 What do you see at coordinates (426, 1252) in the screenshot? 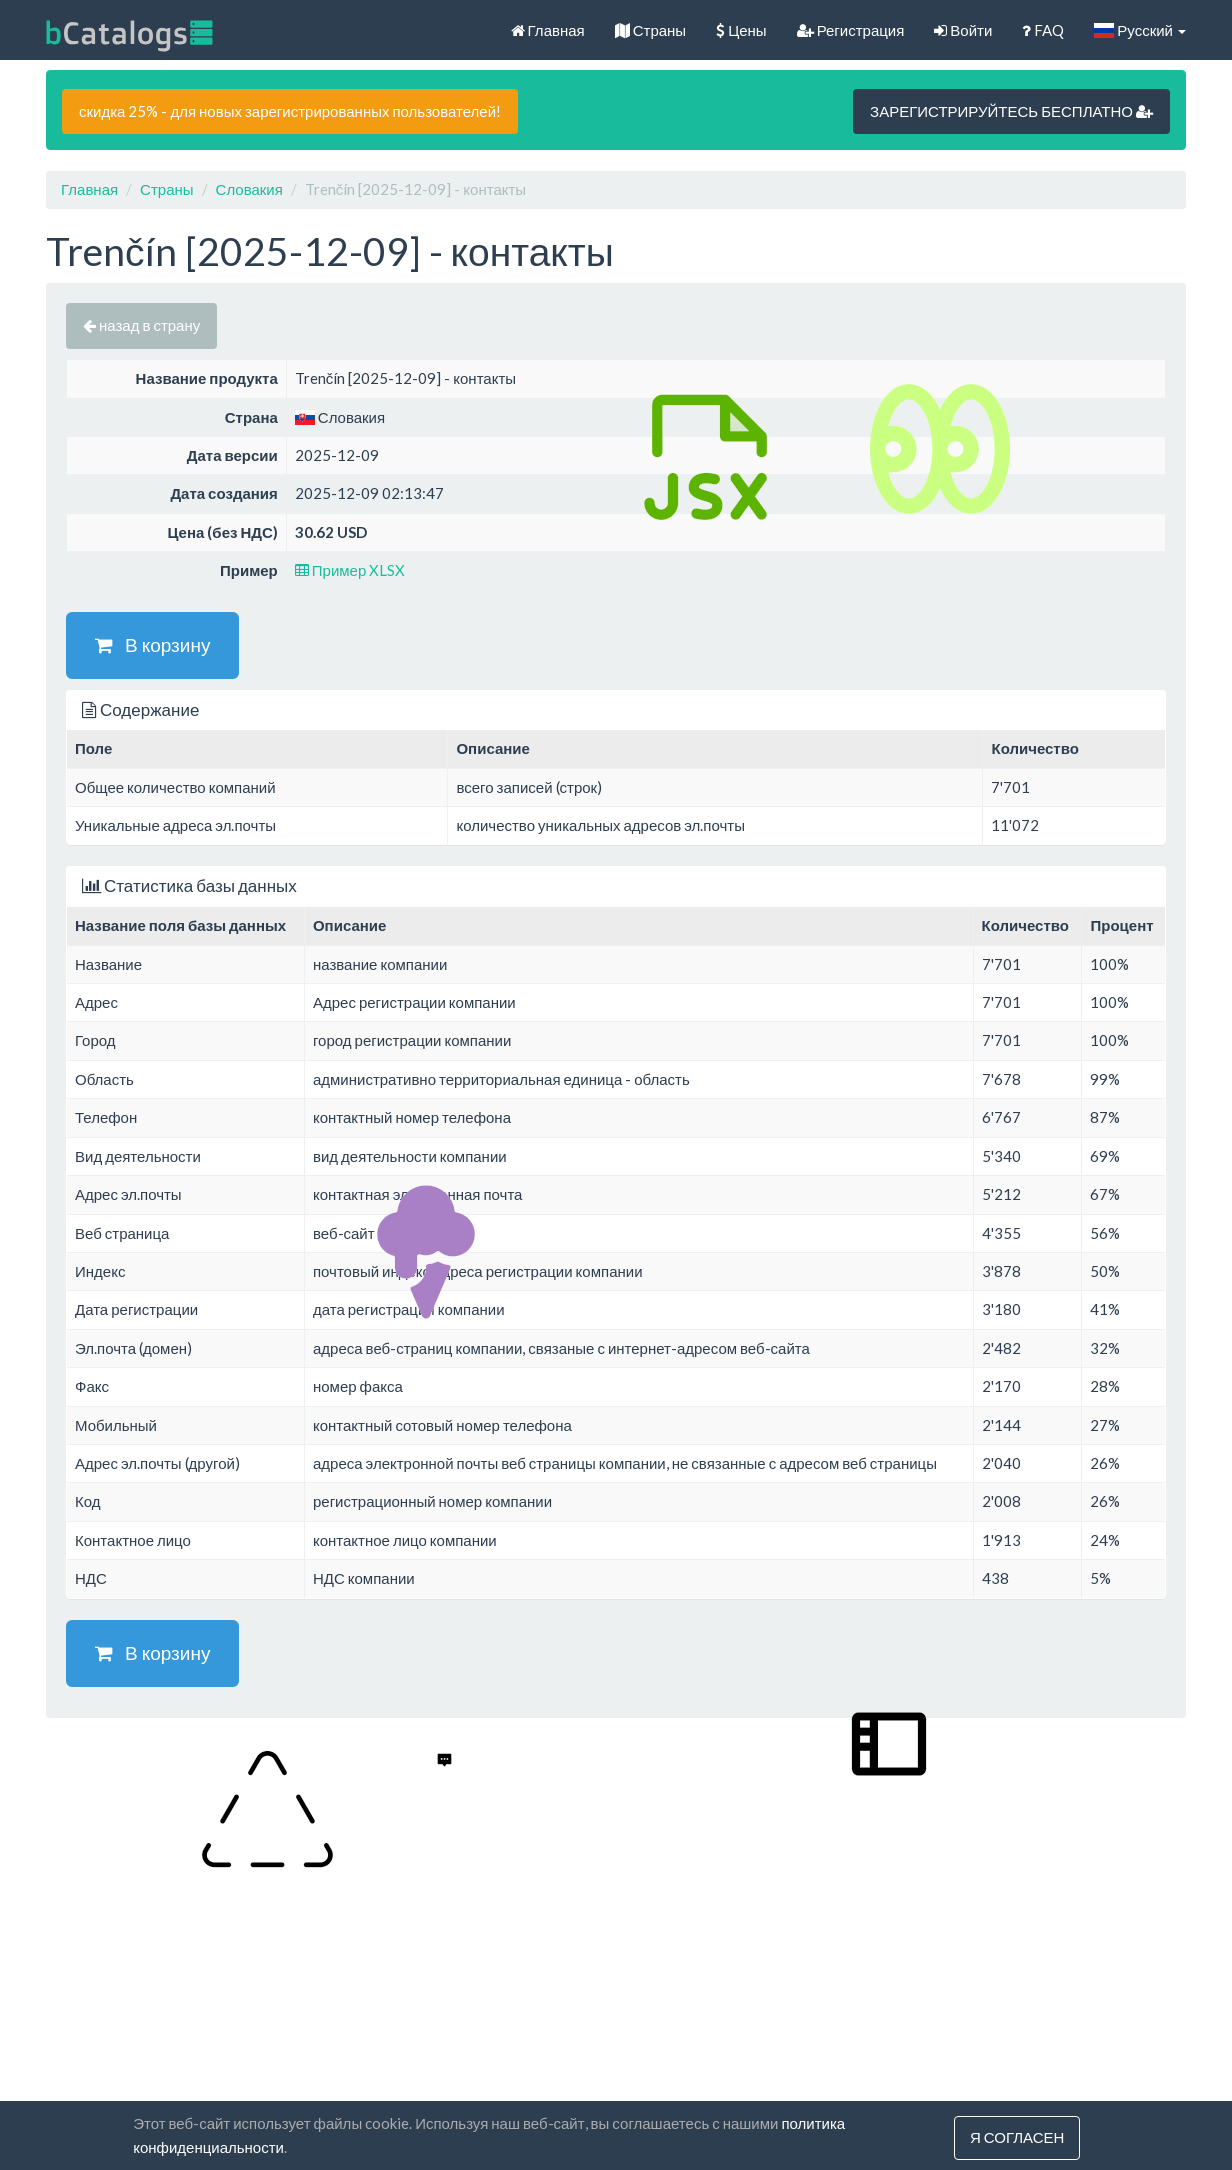
I see `browse desserts or sweet treats` at bounding box center [426, 1252].